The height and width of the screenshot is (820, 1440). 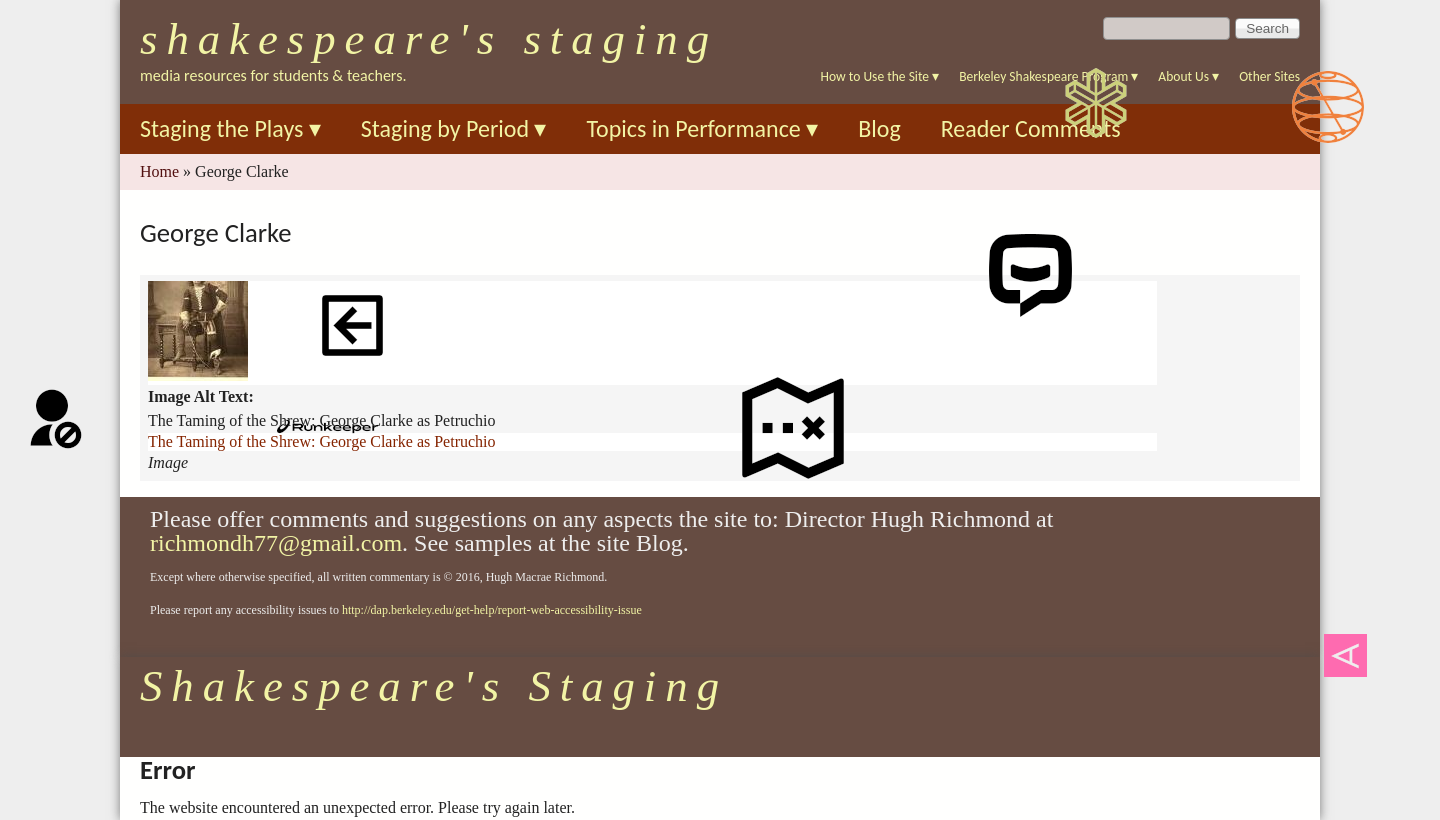 What do you see at coordinates (327, 426) in the screenshot?
I see `open the Runkeeper fitness tracking app` at bounding box center [327, 426].